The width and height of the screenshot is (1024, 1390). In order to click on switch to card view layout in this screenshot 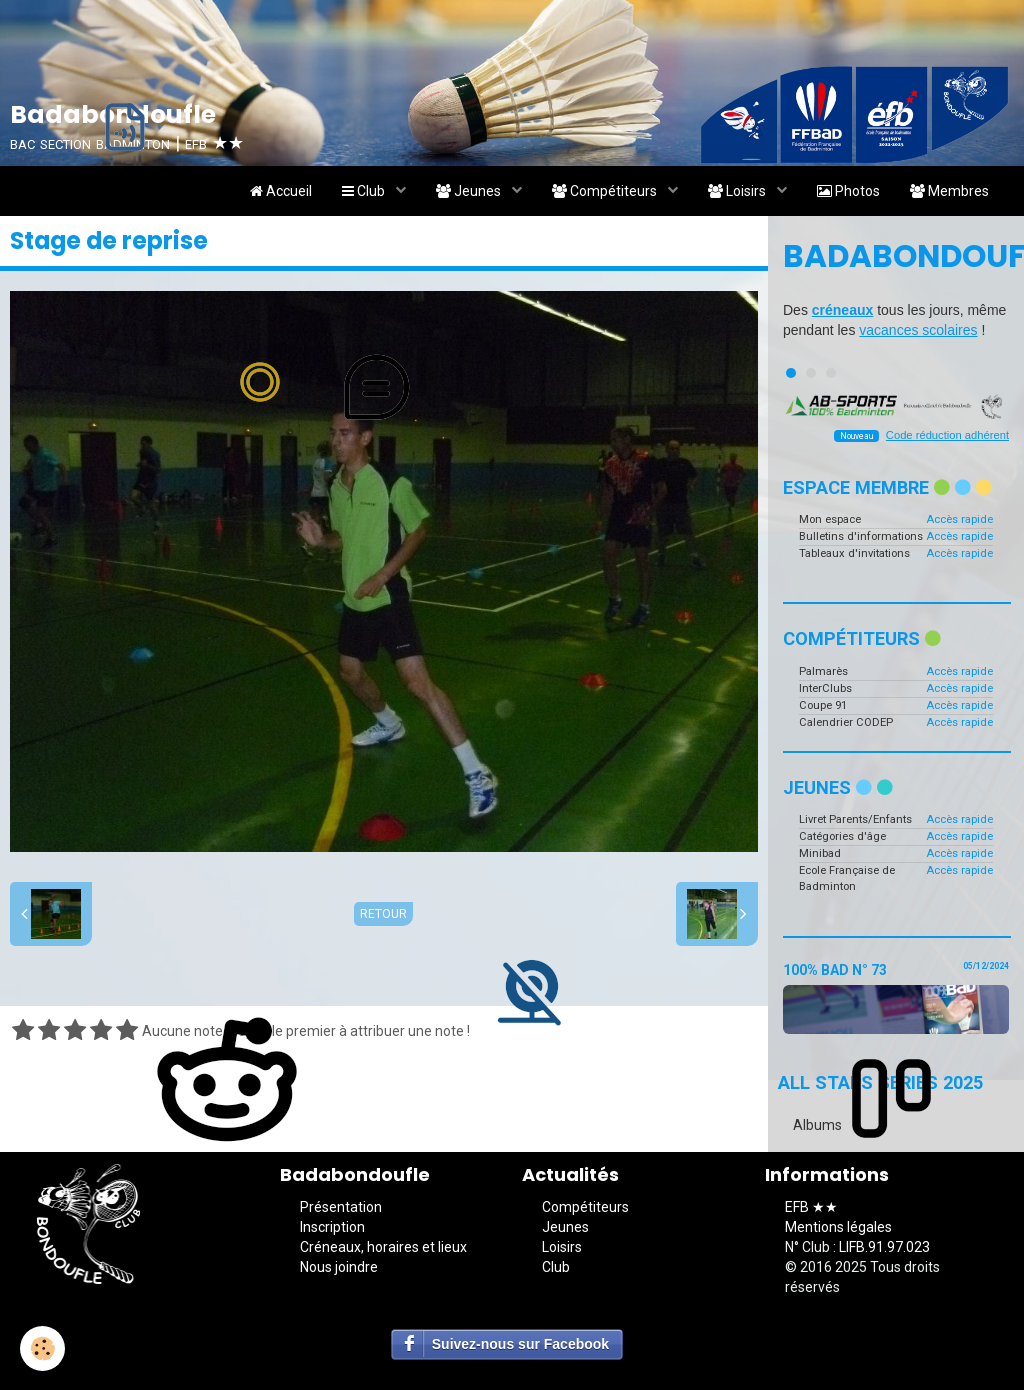, I will do `click(891, 1098)`.